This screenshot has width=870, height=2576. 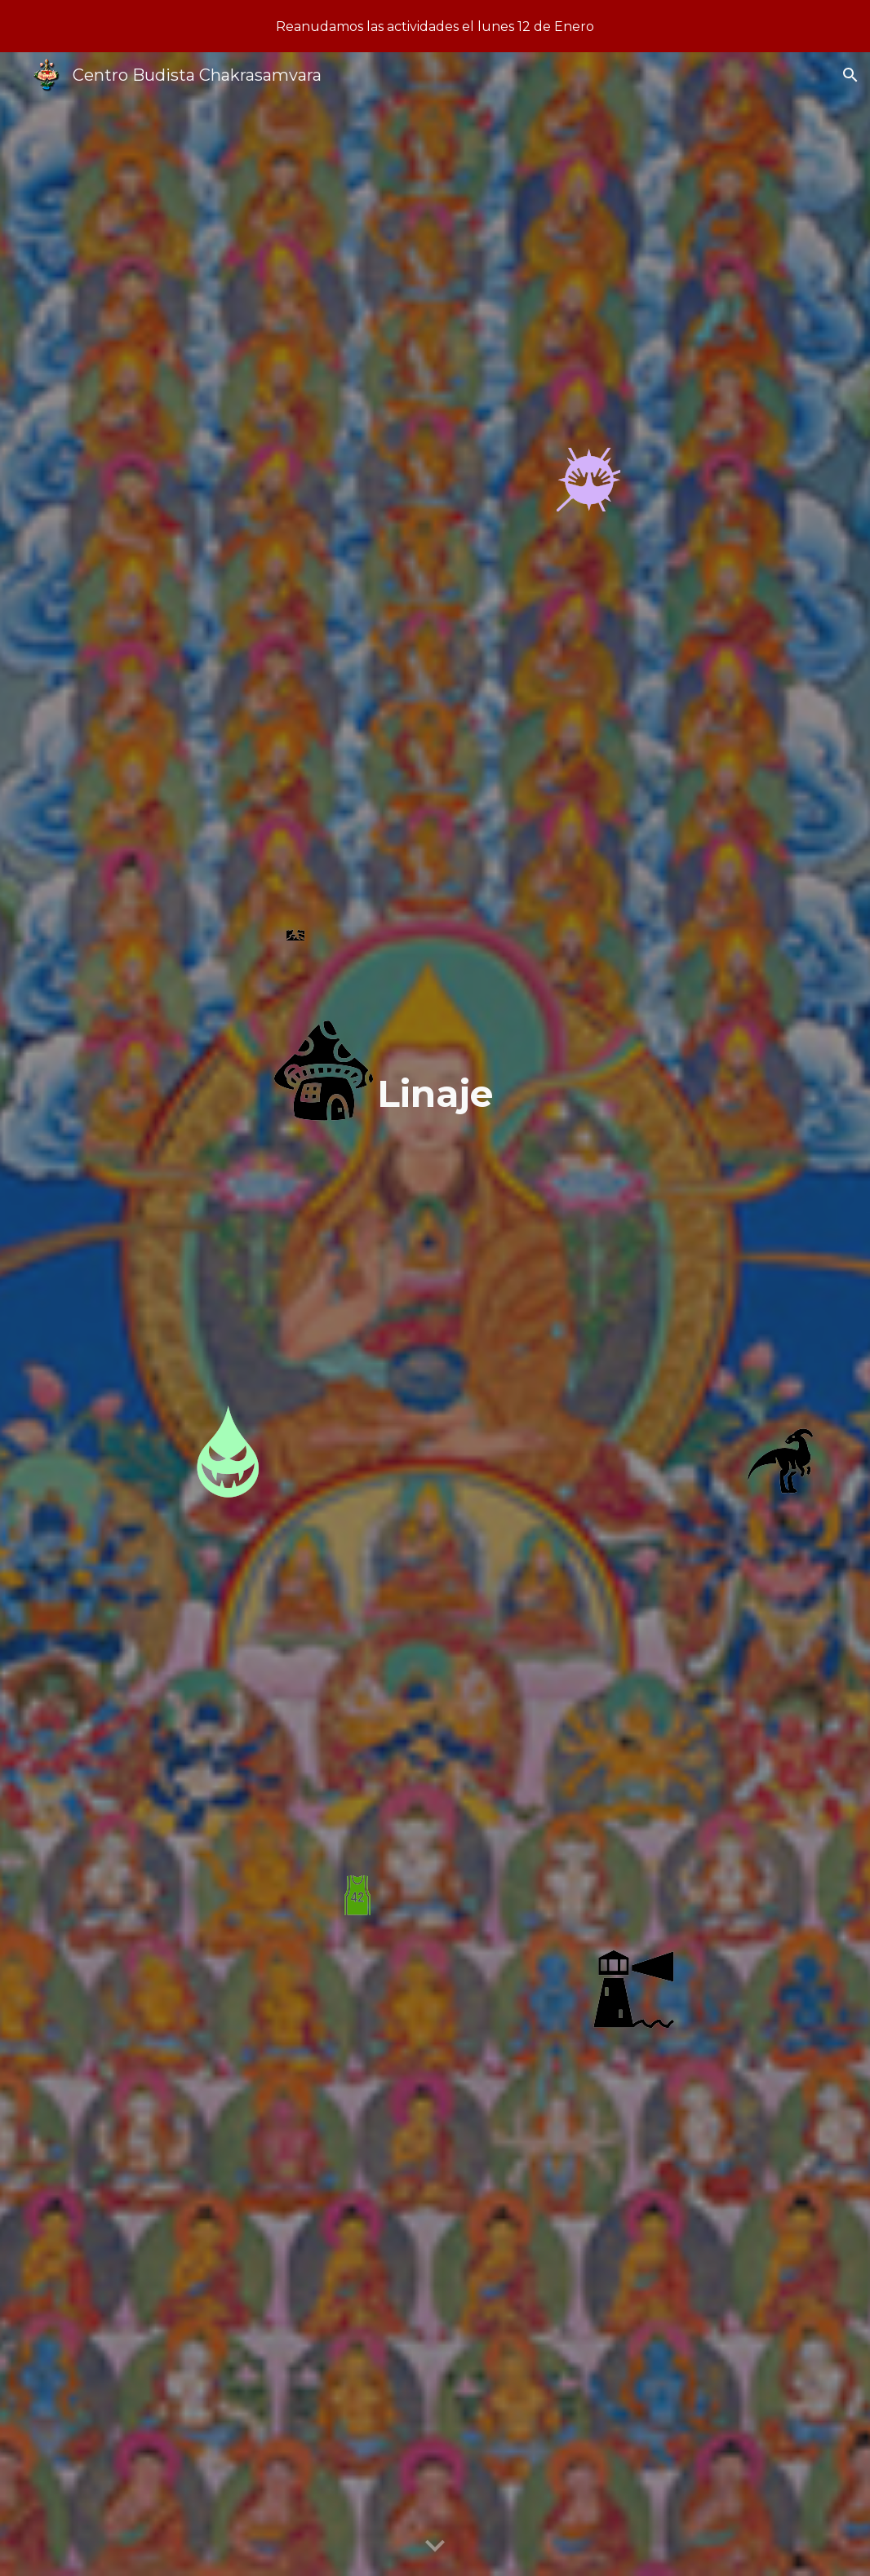 I want to click on trigger an earthquake or ground attack ability, so click(x=295, y=932).